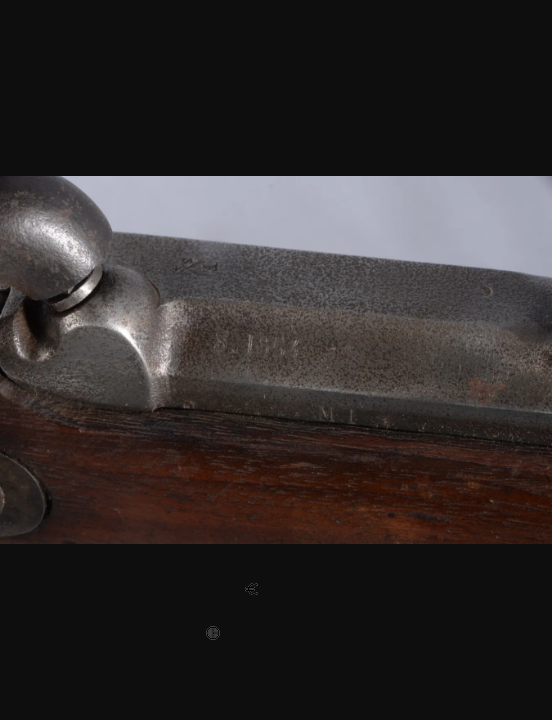 This screenshot has height=720, width=552. I want to click on view data breakdown or statistics, so click(213, 633).